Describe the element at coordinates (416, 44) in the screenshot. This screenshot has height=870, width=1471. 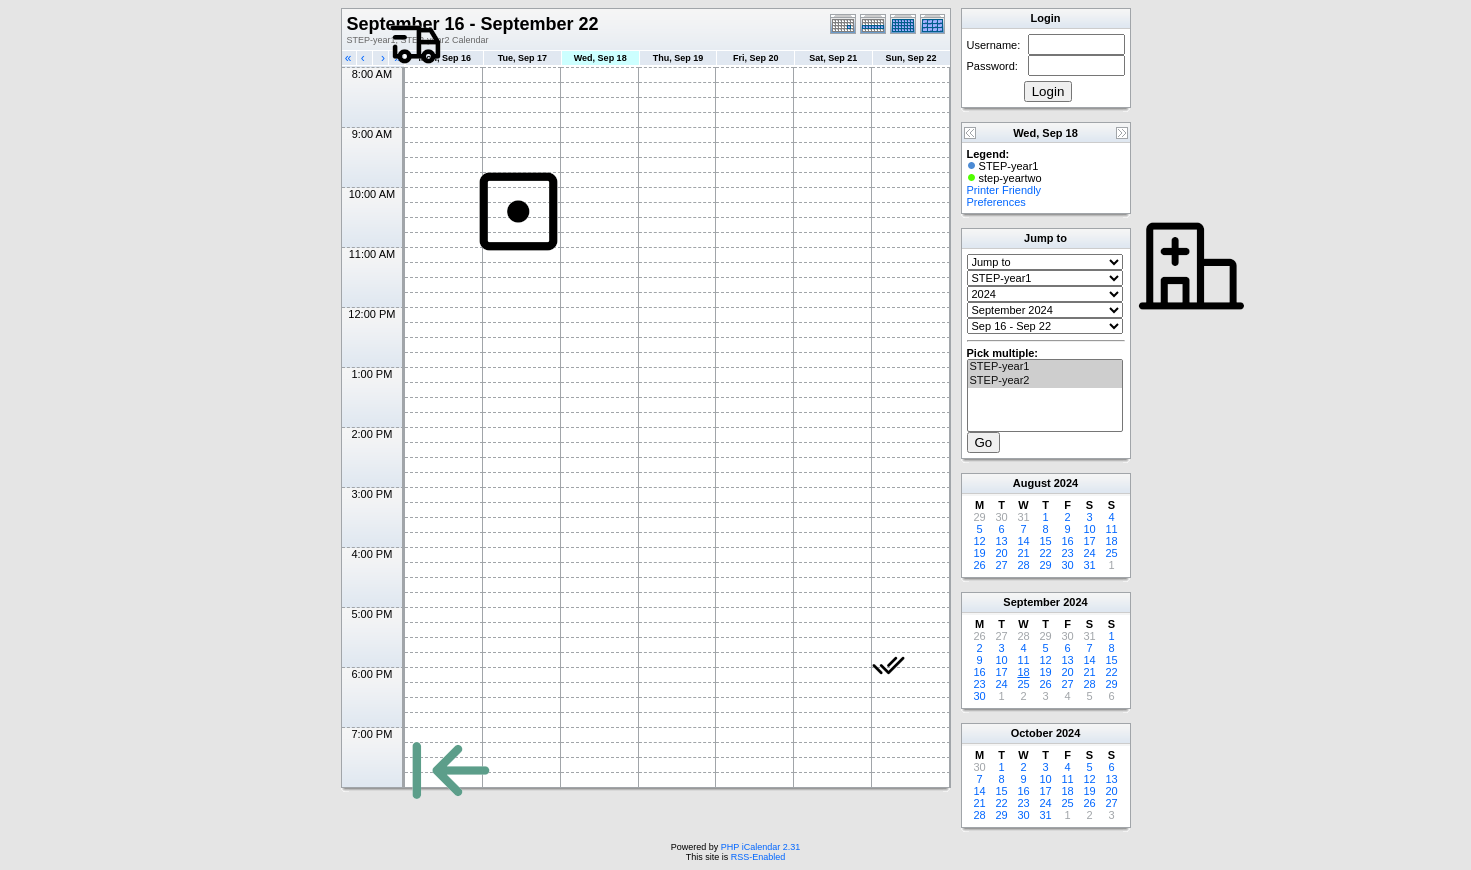
I see `track your delivery status` at that location.